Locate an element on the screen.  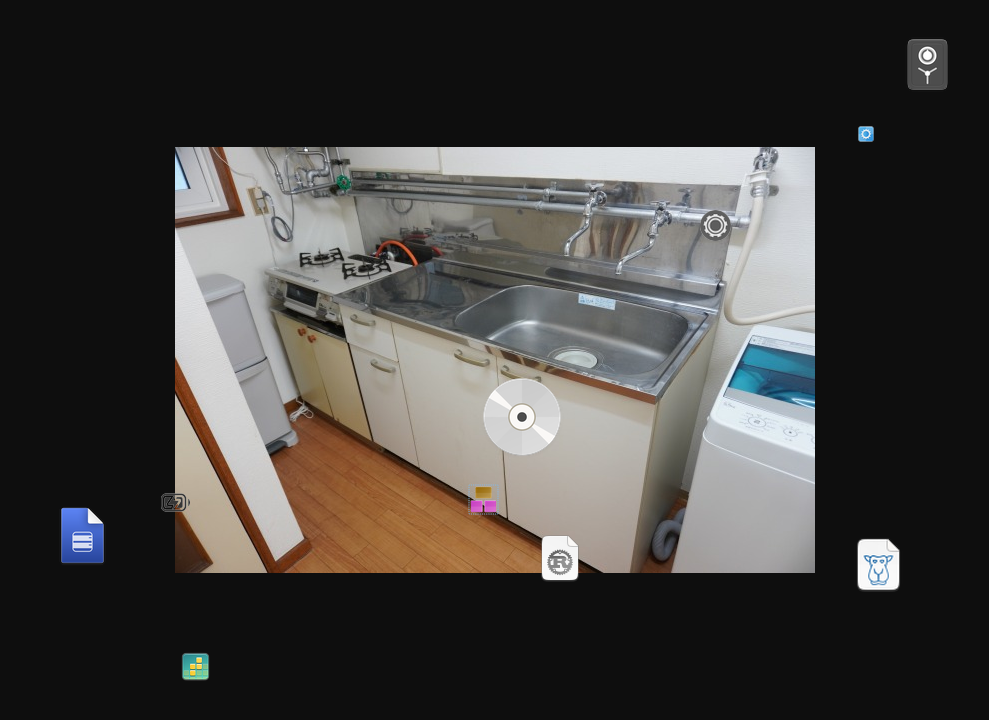
launch quadrapassel tetris-style puzzle game is located at coordinates (195, 666).